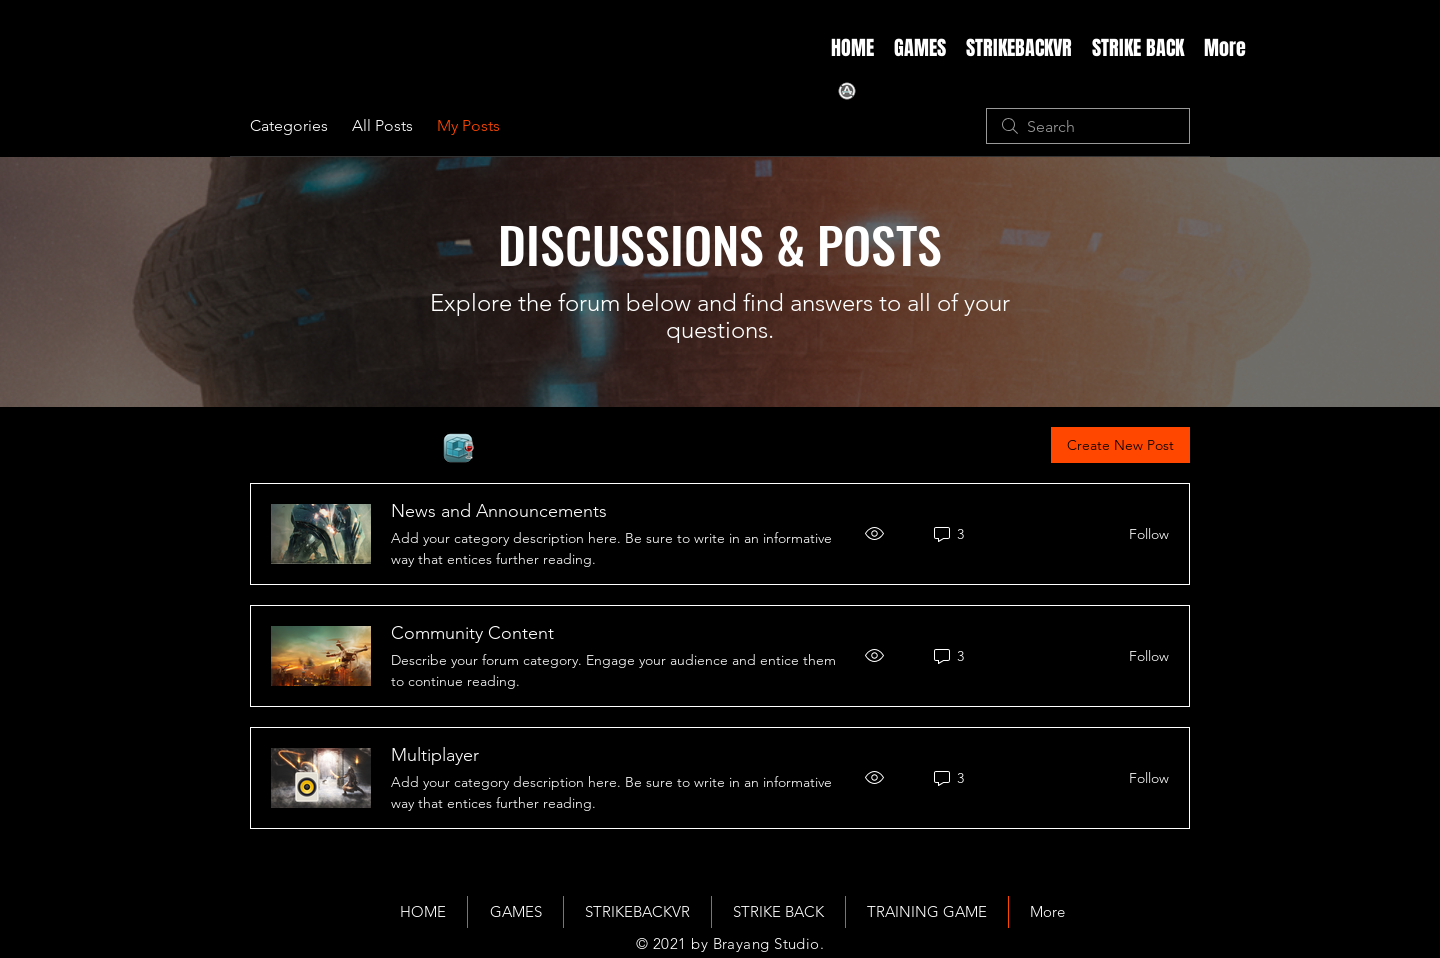 The image size is (1440, 958). I want to click on open windows registry editor via wine, so click(458, 448).